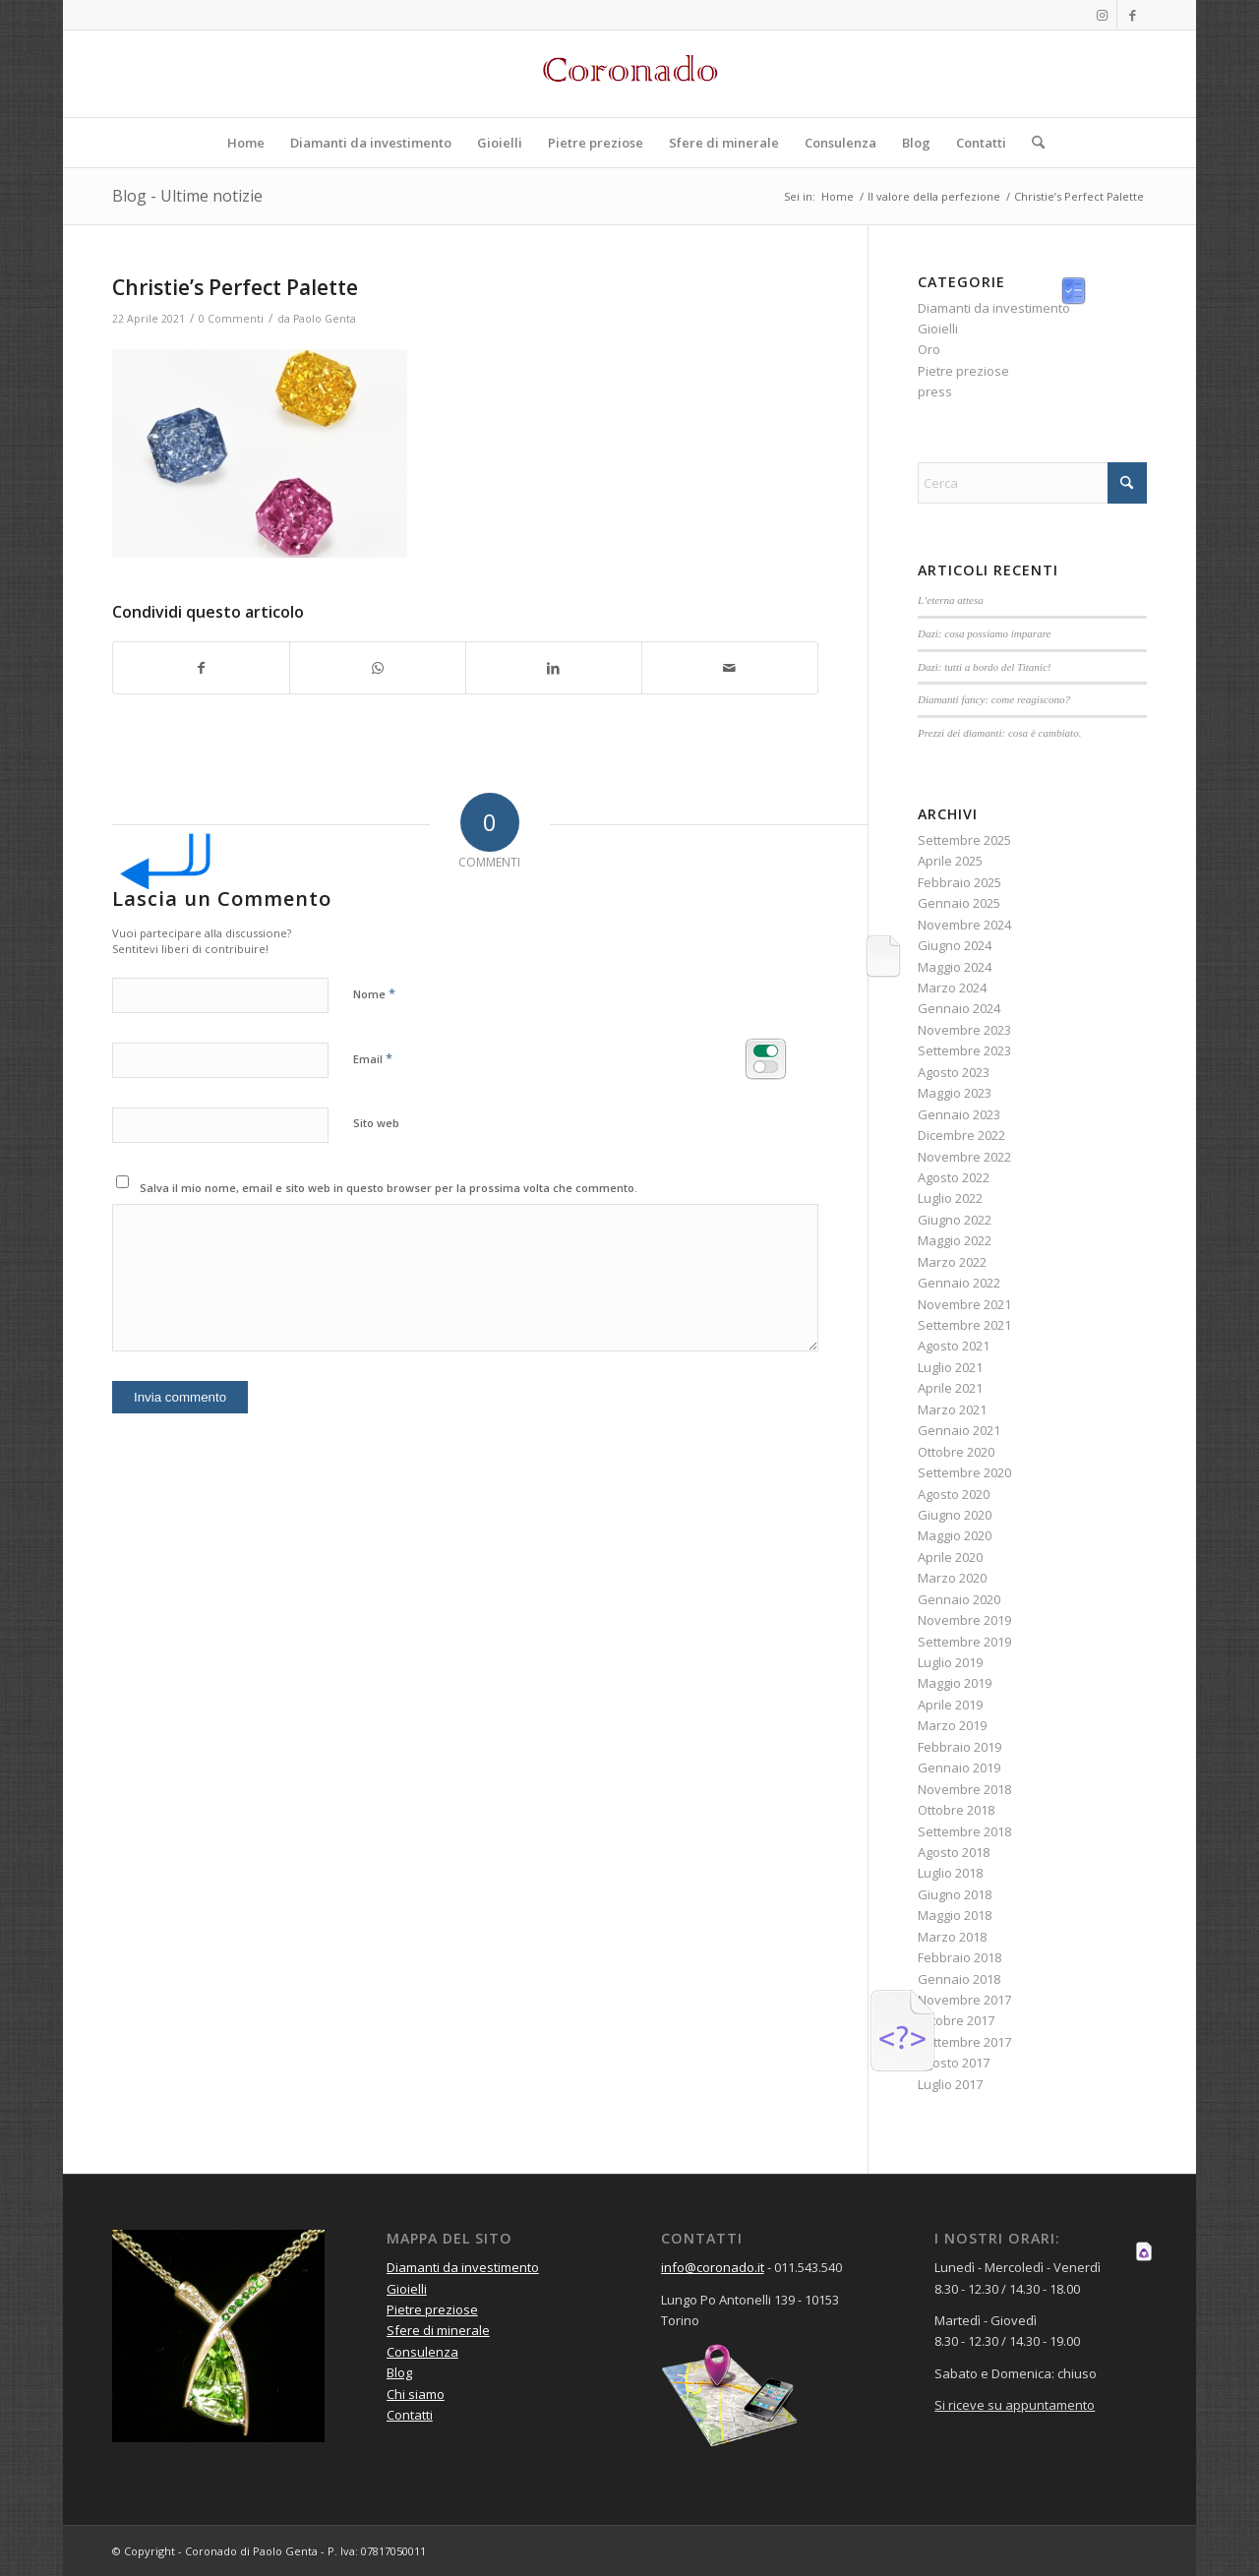  I want to click on a php source code file, so click(902, 2030).